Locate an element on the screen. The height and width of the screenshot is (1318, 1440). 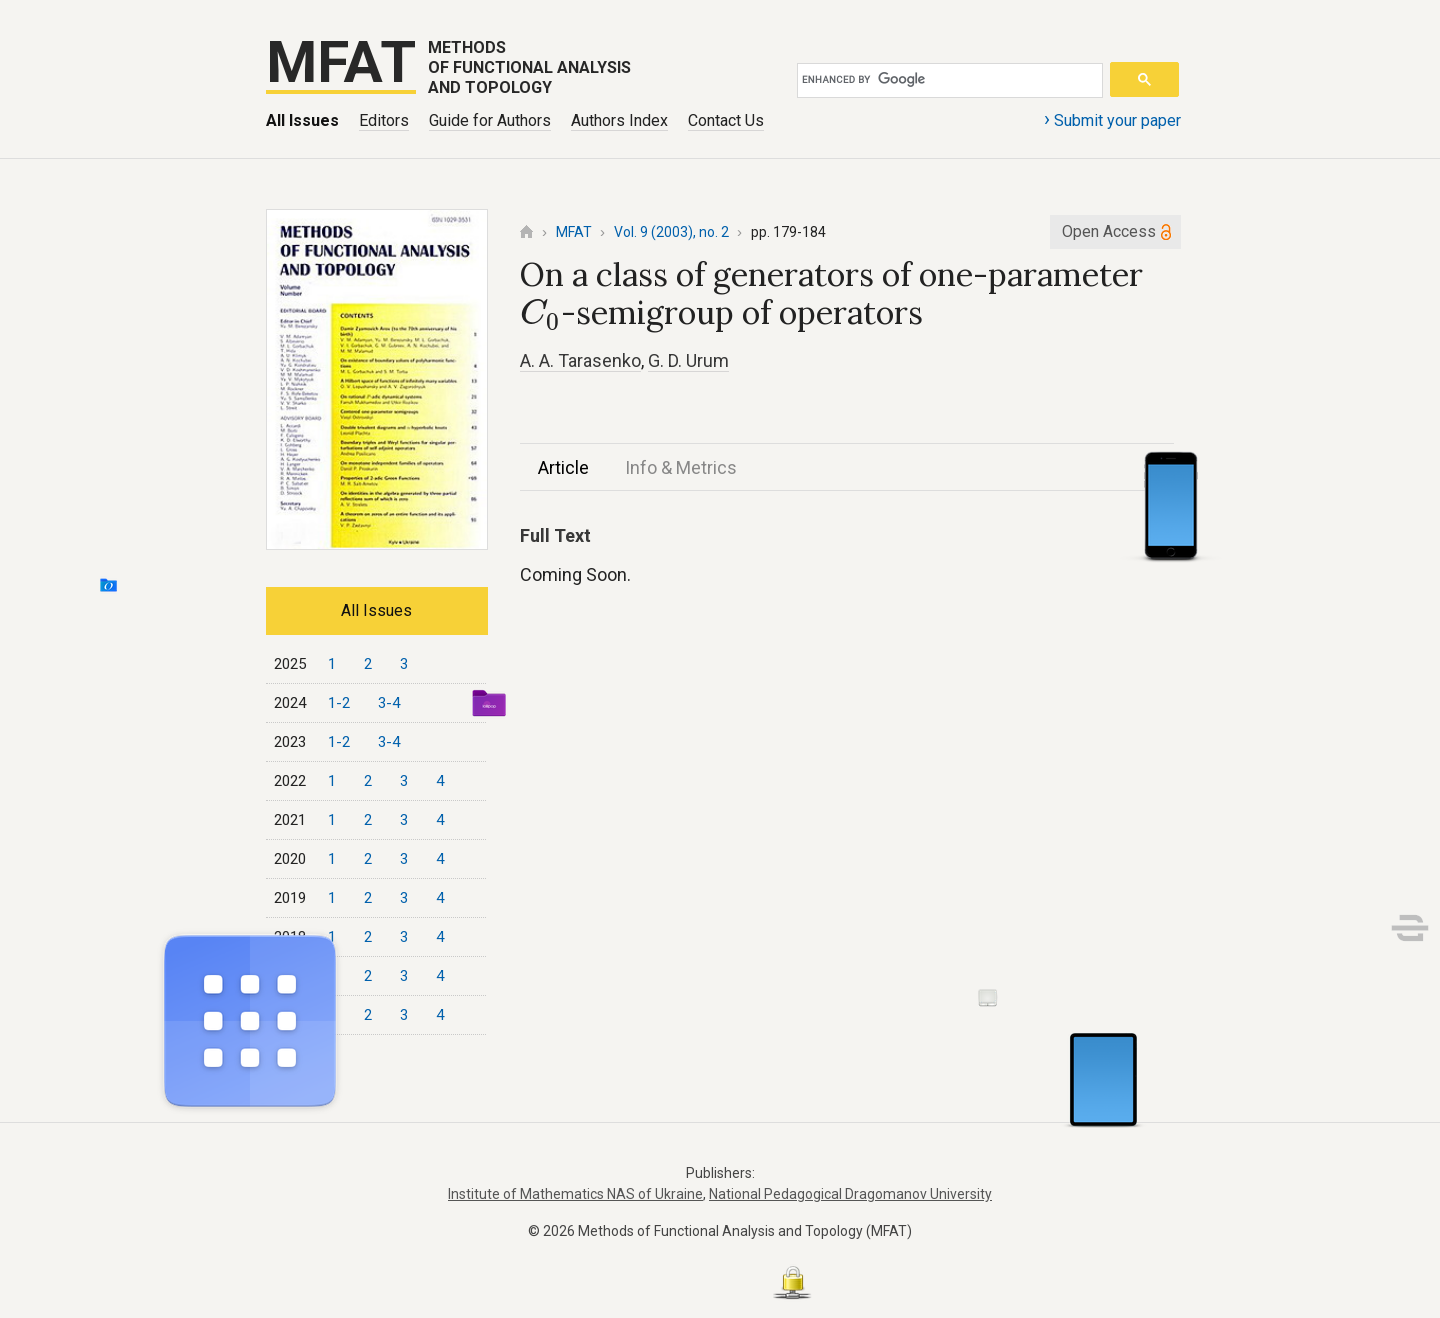
touchpad input device settings is located at coordinates (987, 998).